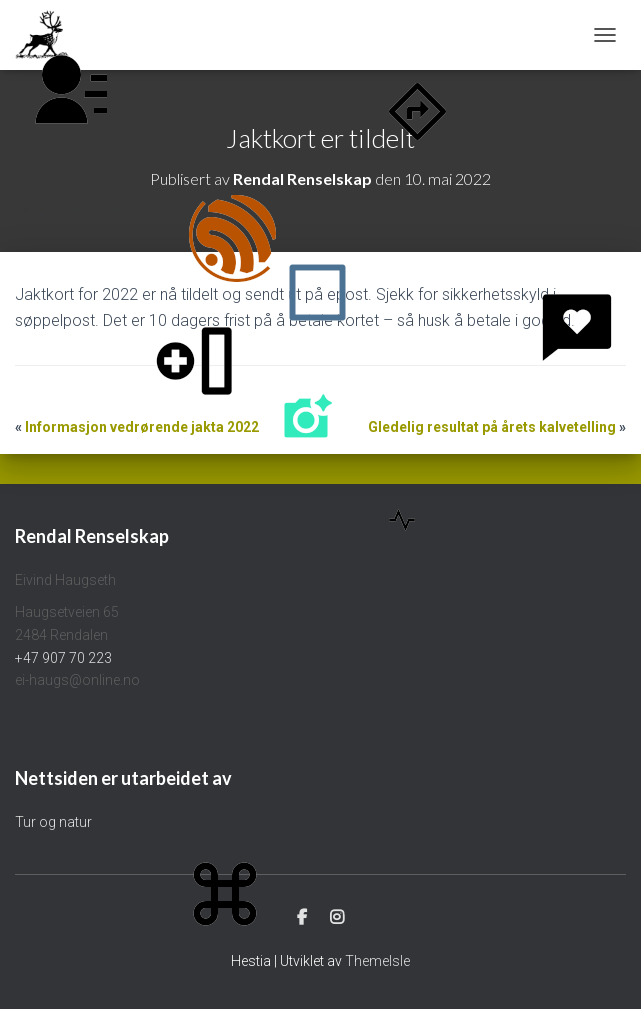 The image size is (641, 1009). I want to click on espressif systems company logo, so click(232, 238).